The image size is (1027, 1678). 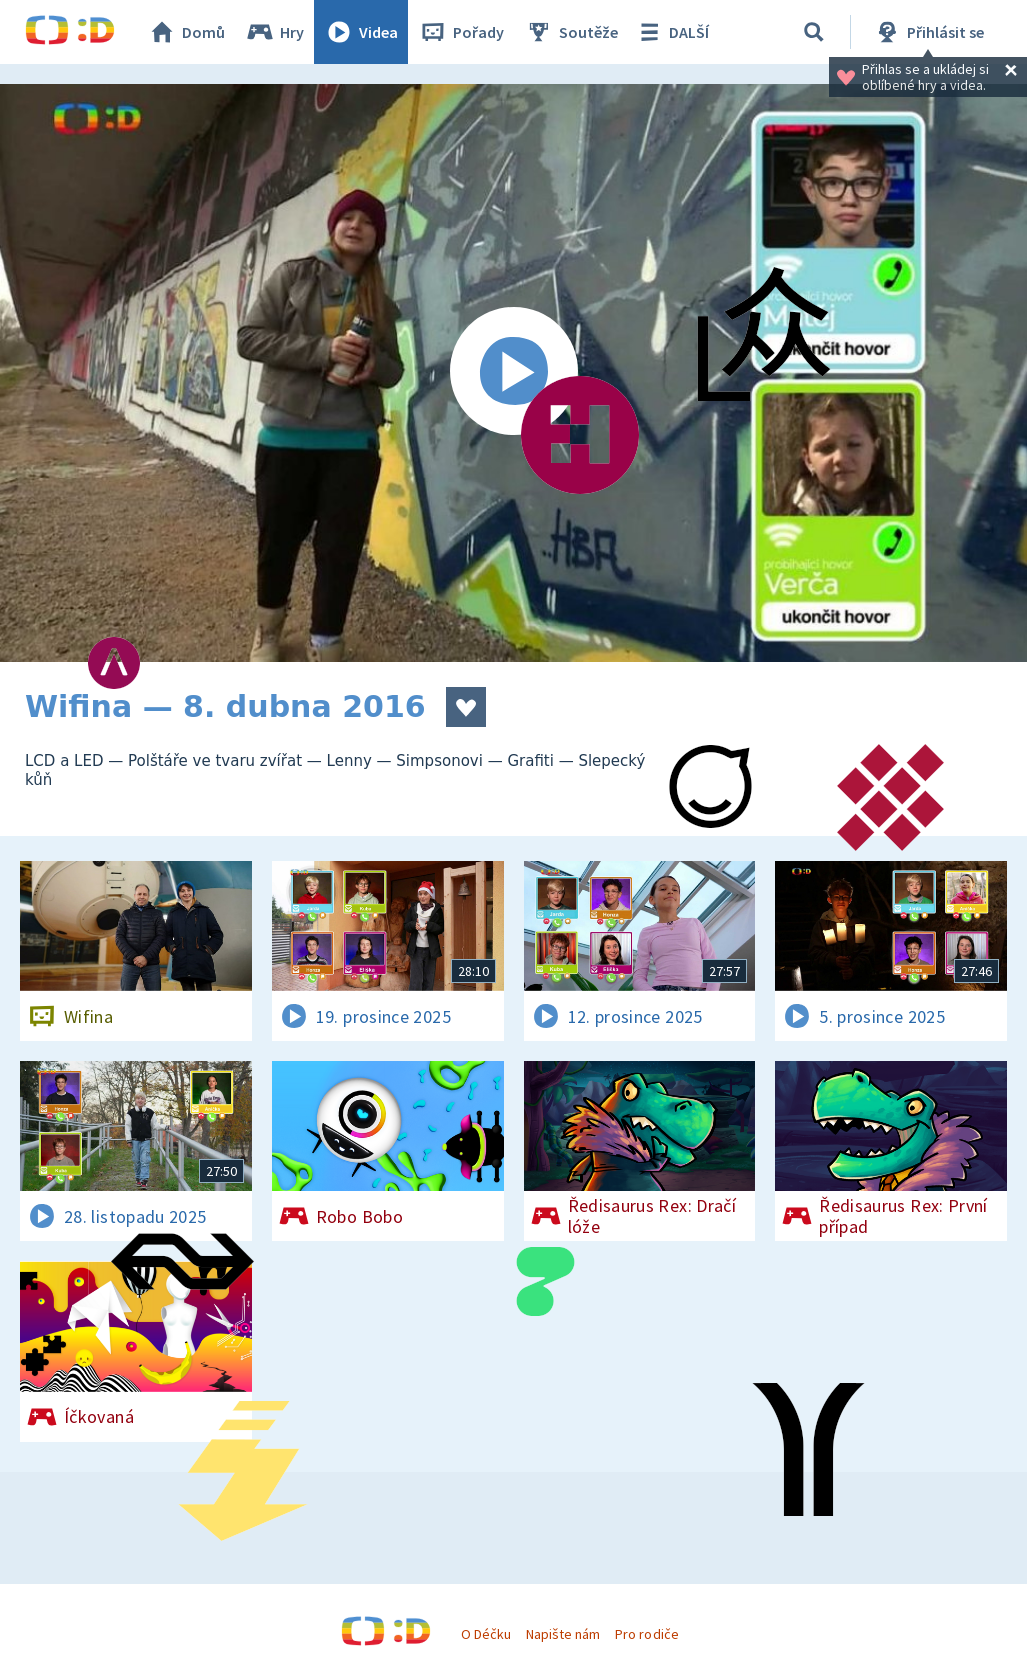 I want to click on rolldown bundler logo, so click(x=243, y=1471).